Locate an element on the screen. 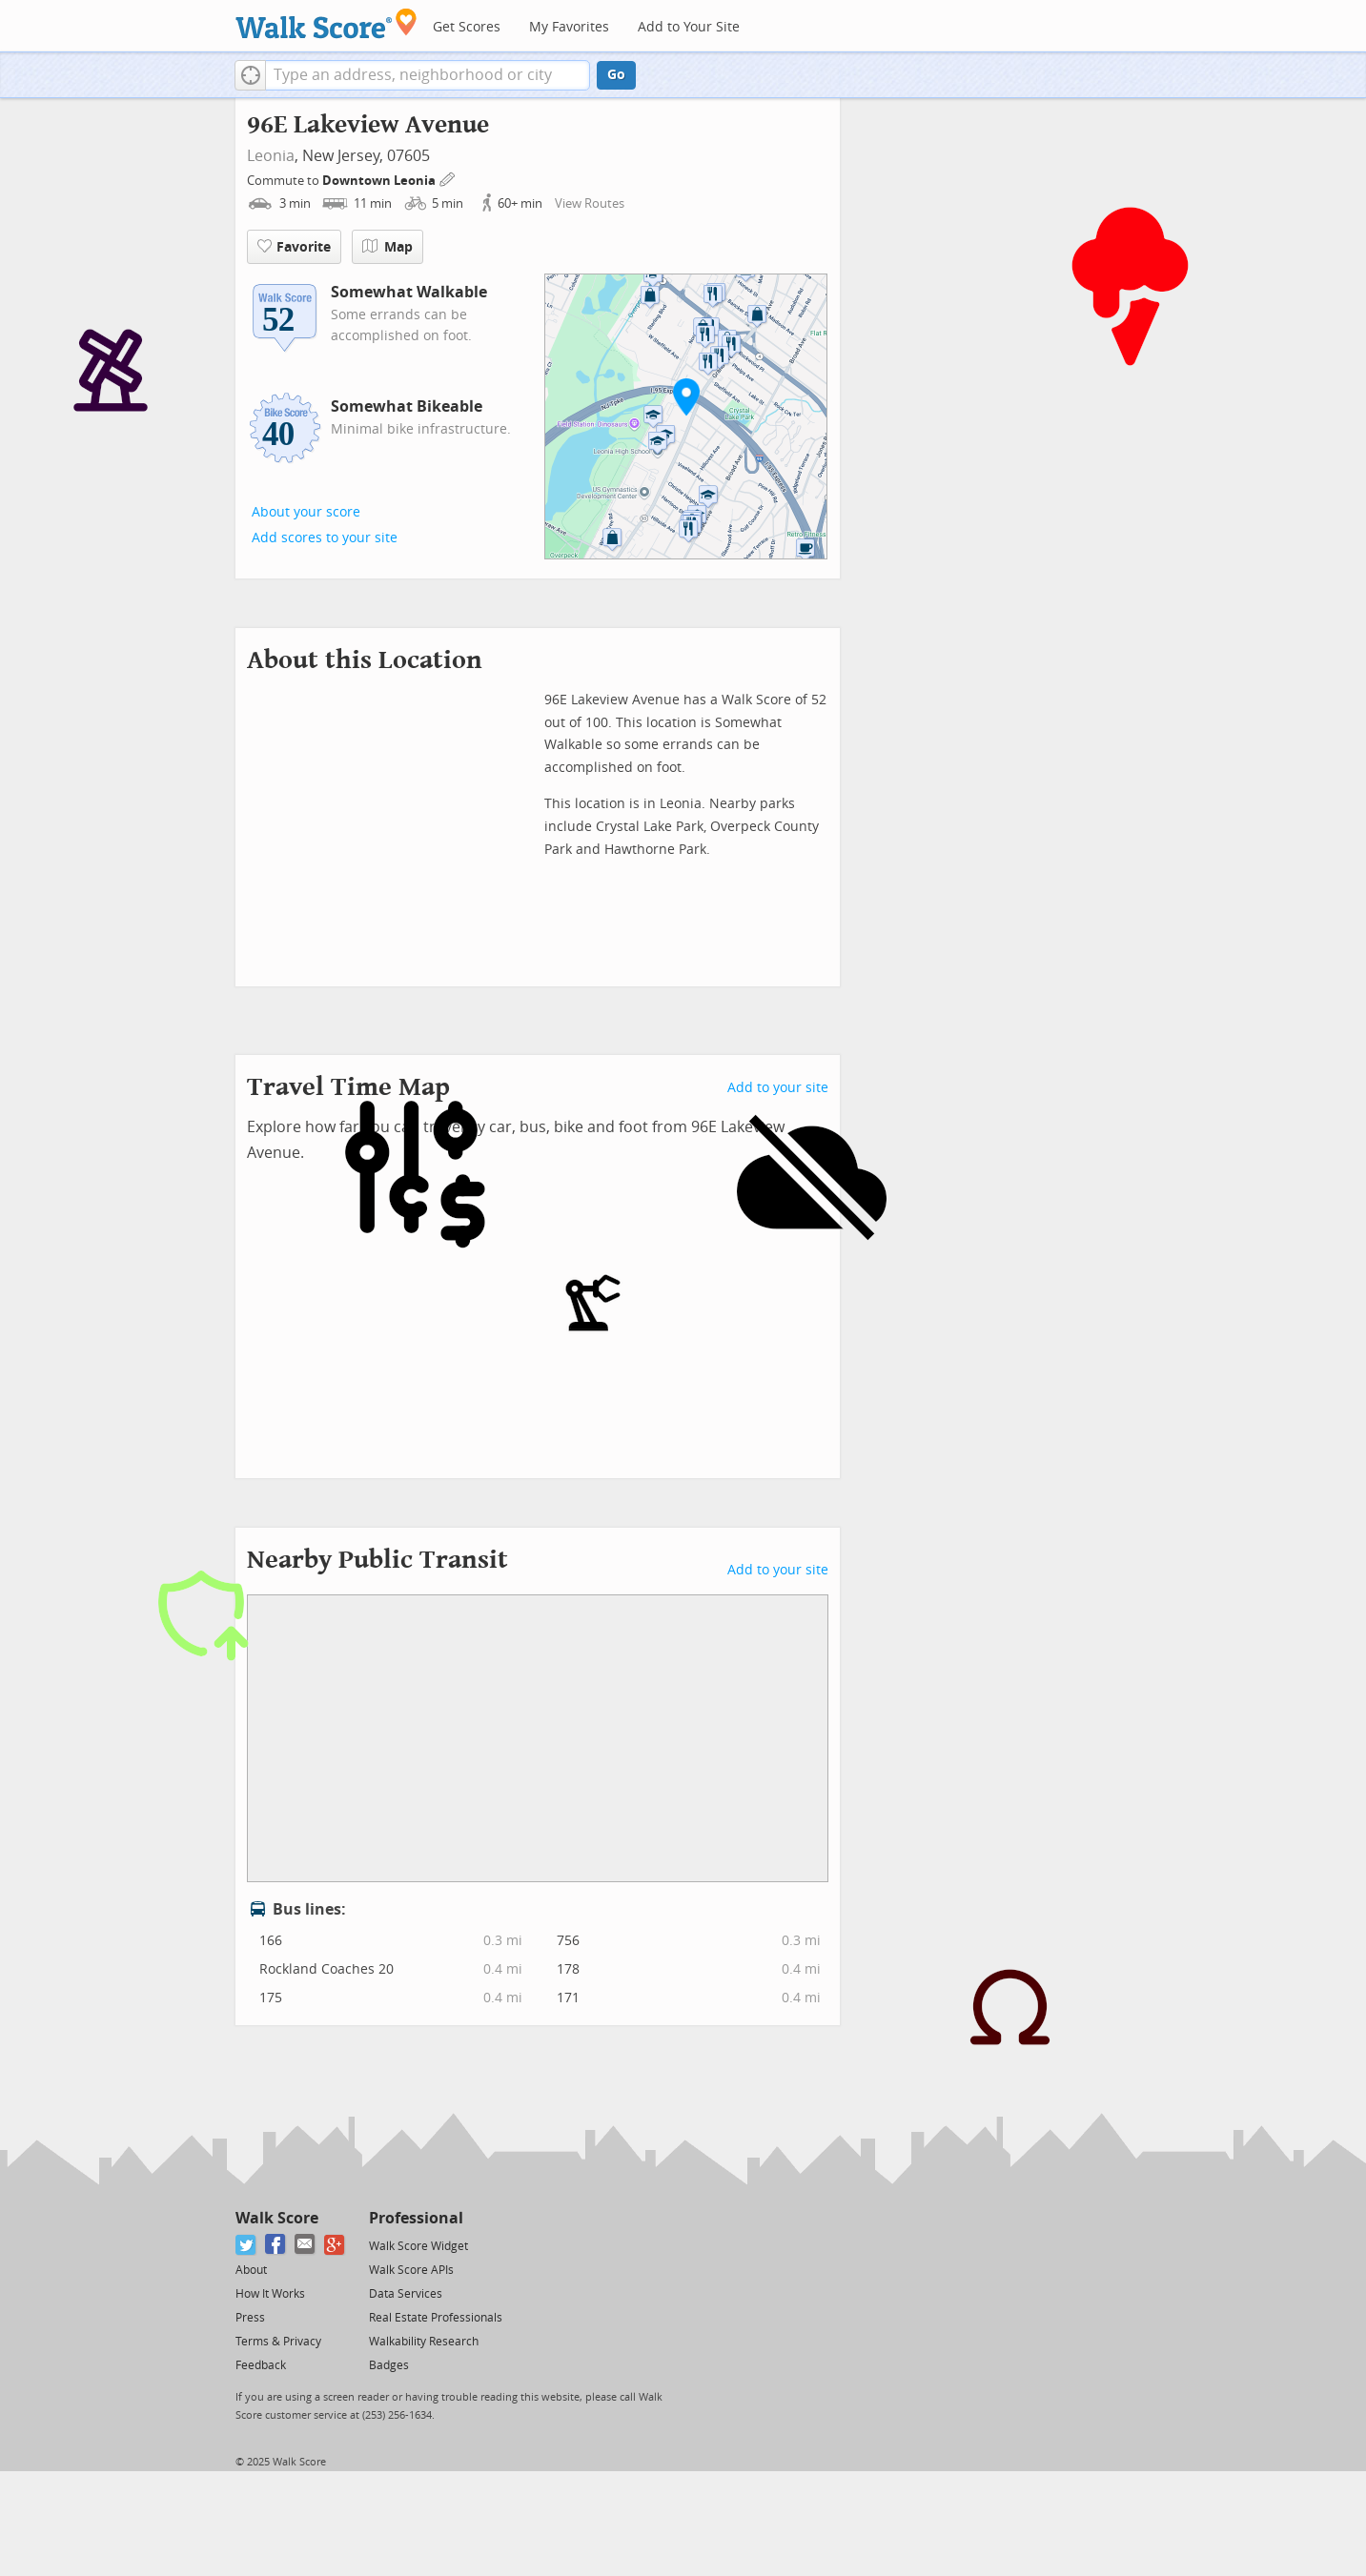 The height and width of the screenshot is (2576, 1366). upgrade or enhance security protection is located at coordinates (201, 1613).